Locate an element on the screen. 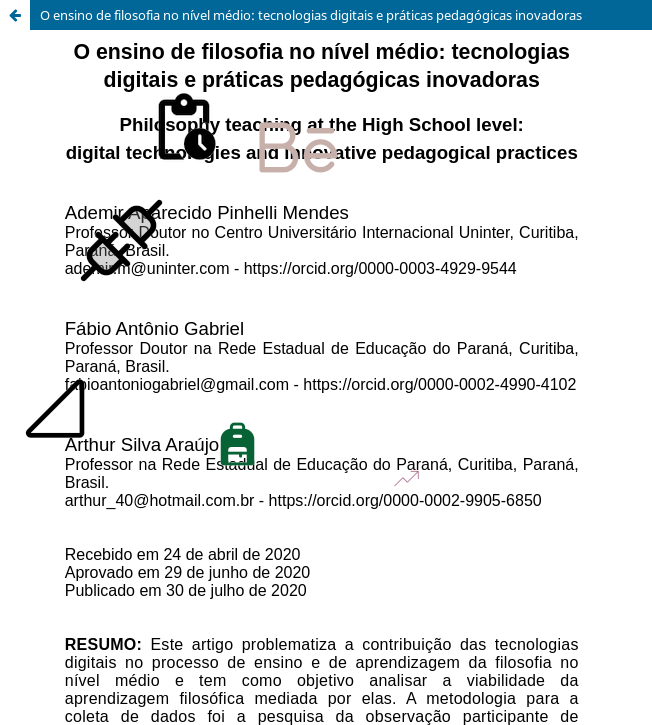  visit behance profile or portfolio is located at coordinates (295, 147).